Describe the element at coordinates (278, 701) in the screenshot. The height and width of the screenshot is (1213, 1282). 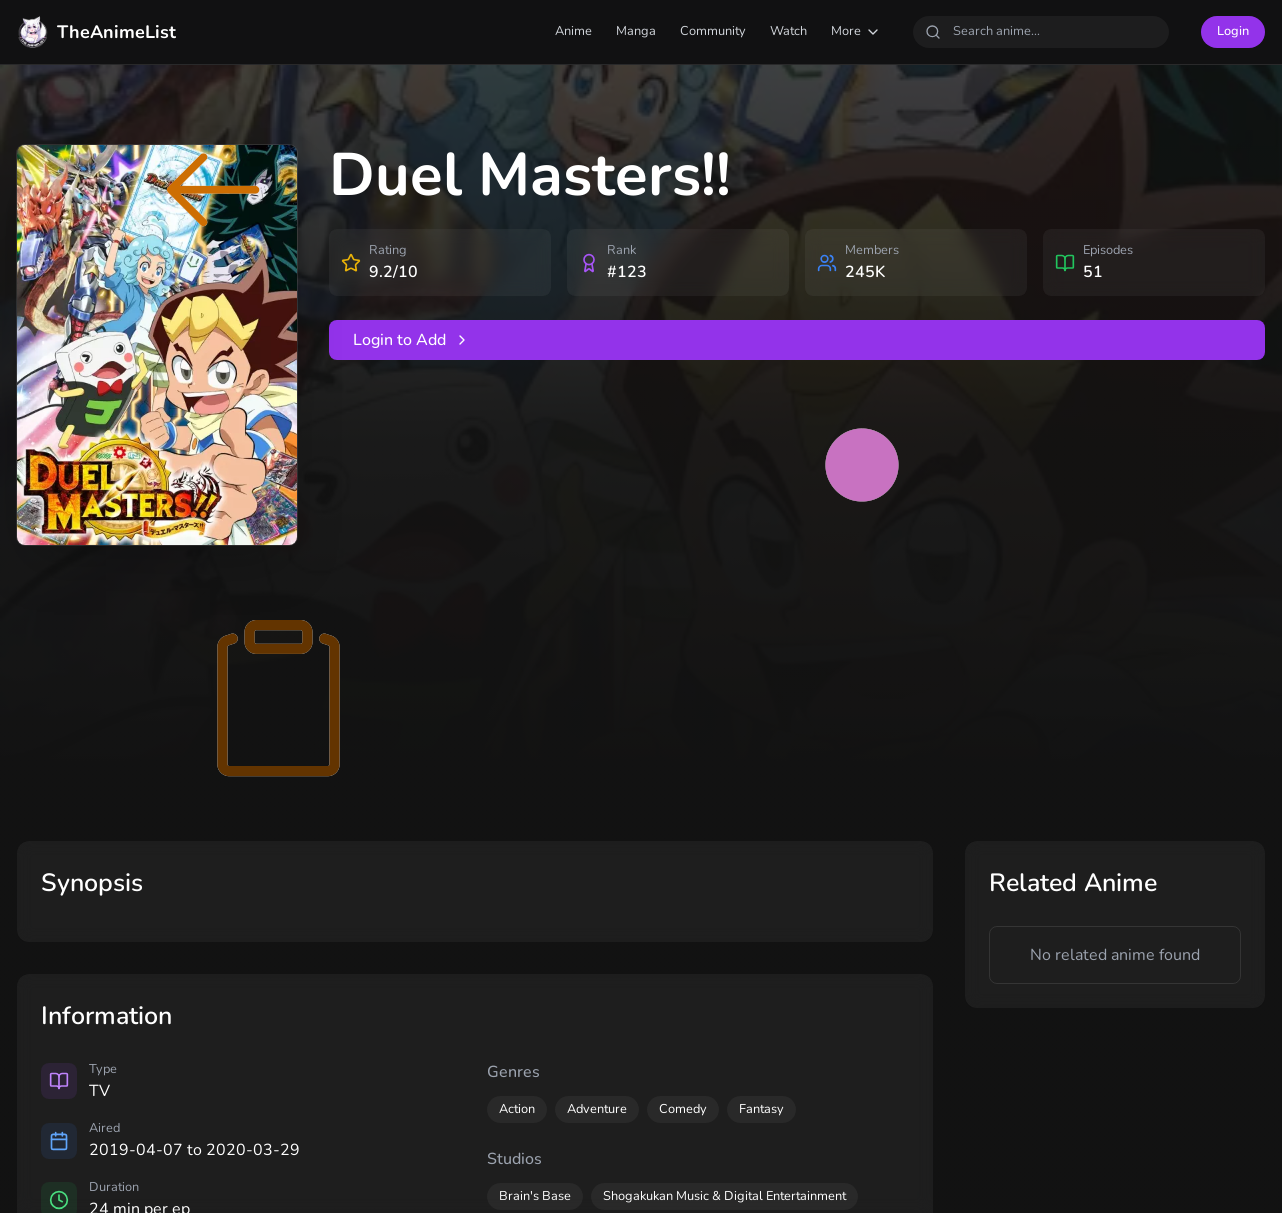
I see `paste copied content from clipboard` at that location.